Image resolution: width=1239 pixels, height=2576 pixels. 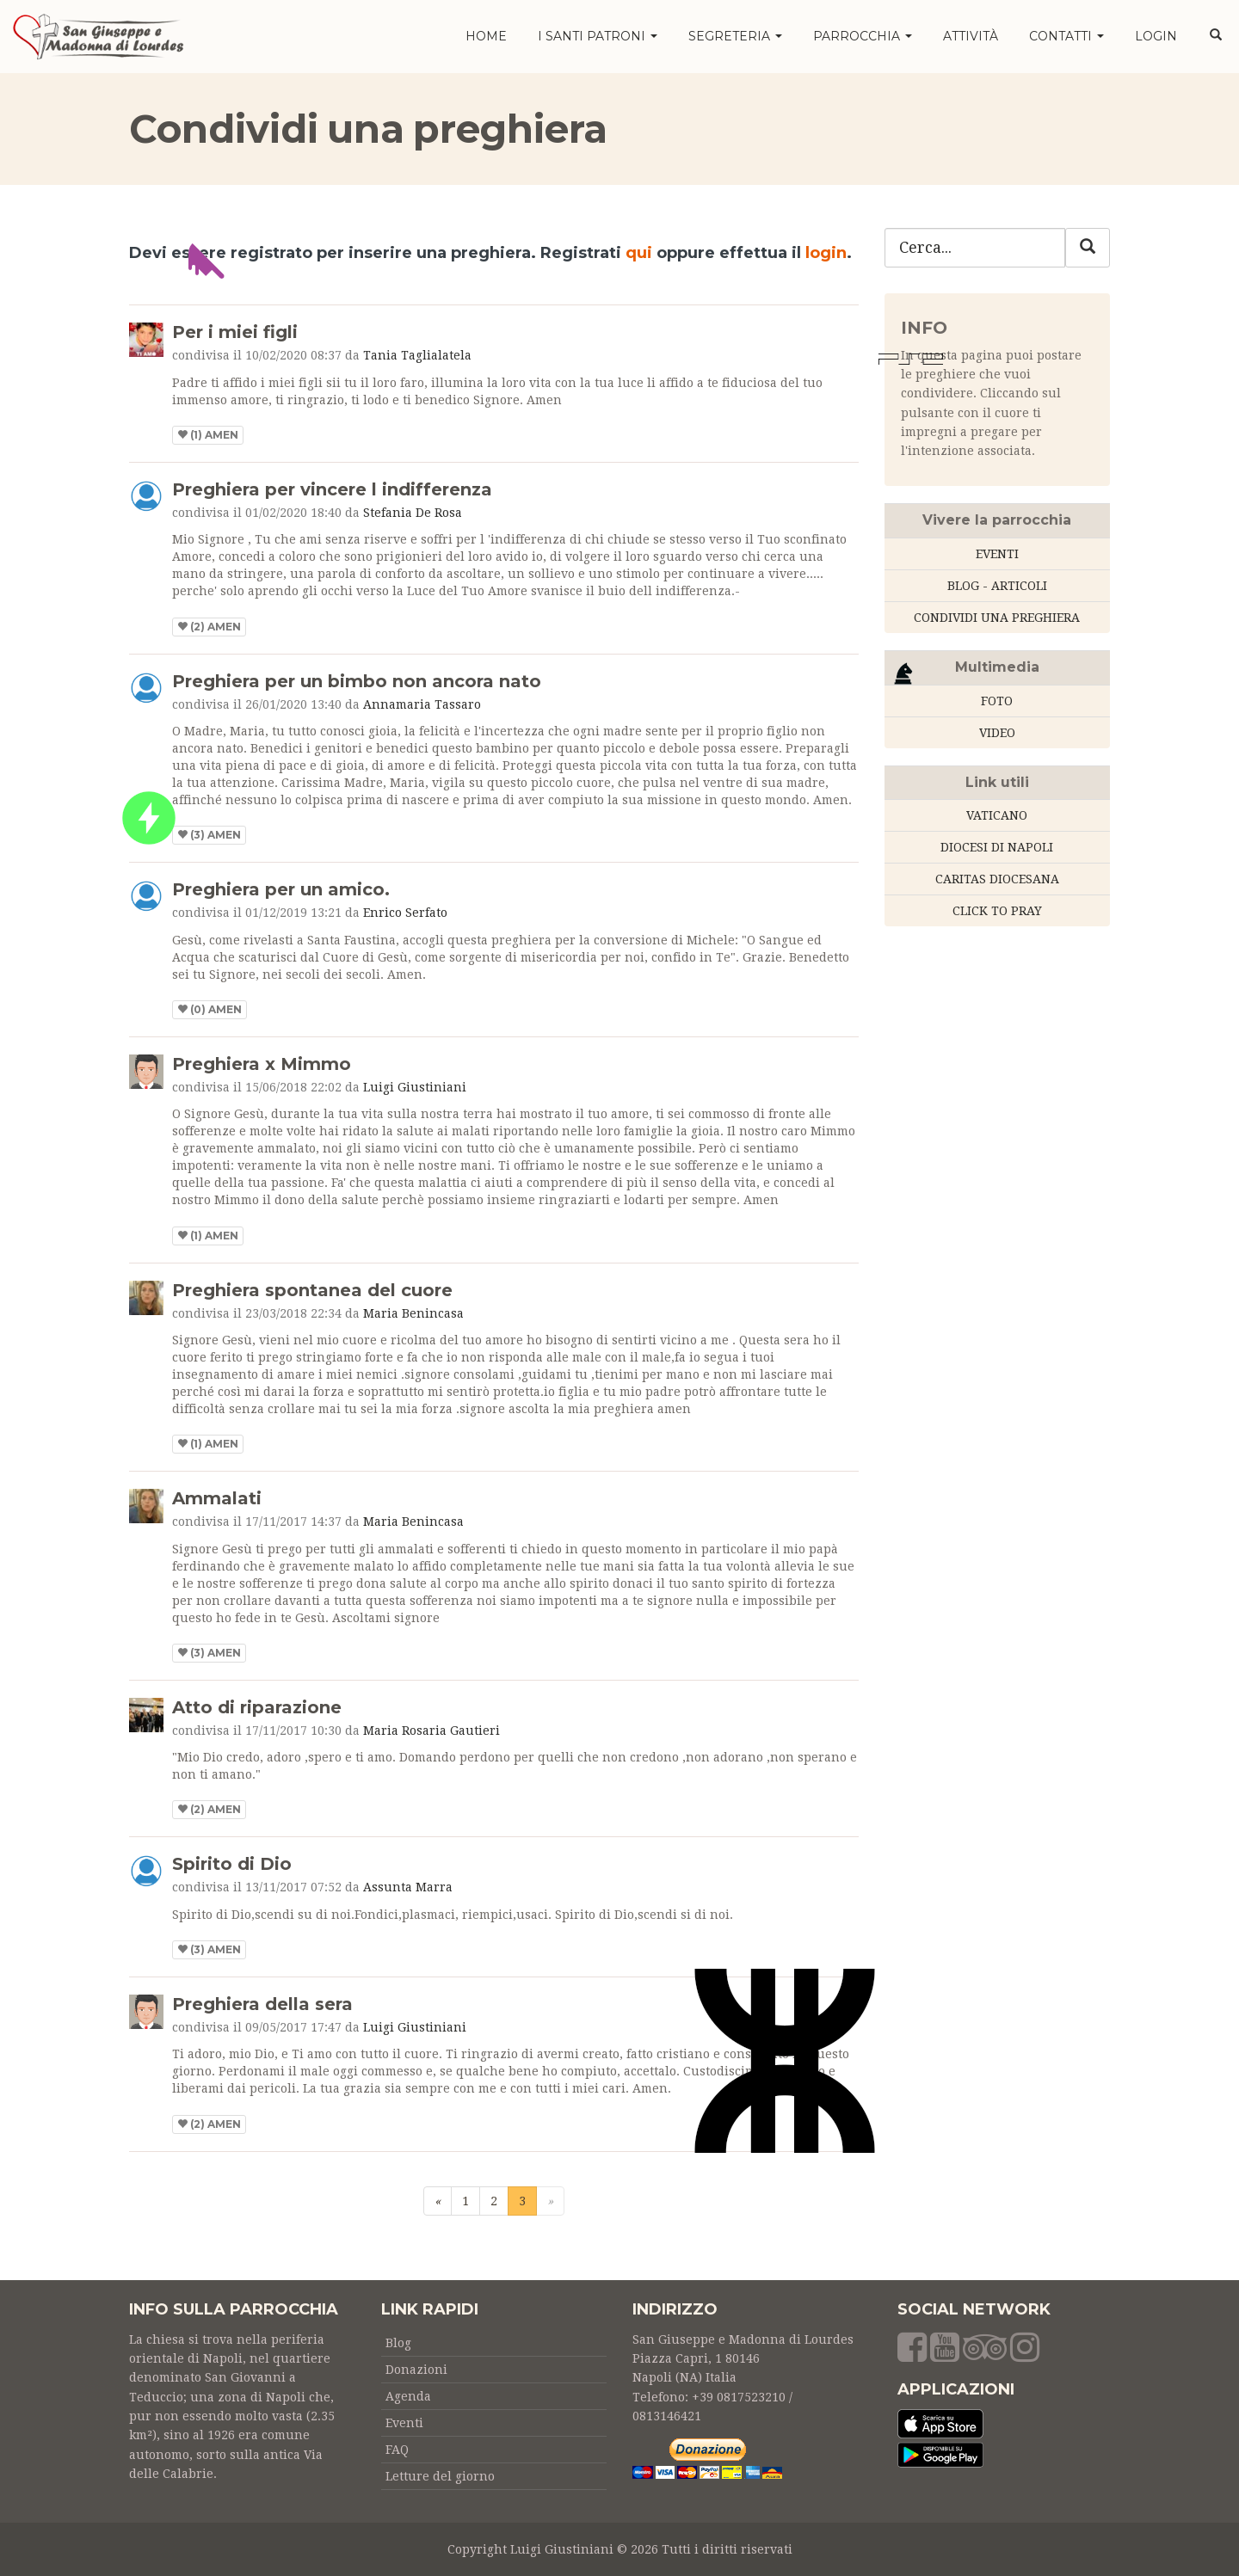 I want to click on play media from disc drive, so click(x=149, y=818).